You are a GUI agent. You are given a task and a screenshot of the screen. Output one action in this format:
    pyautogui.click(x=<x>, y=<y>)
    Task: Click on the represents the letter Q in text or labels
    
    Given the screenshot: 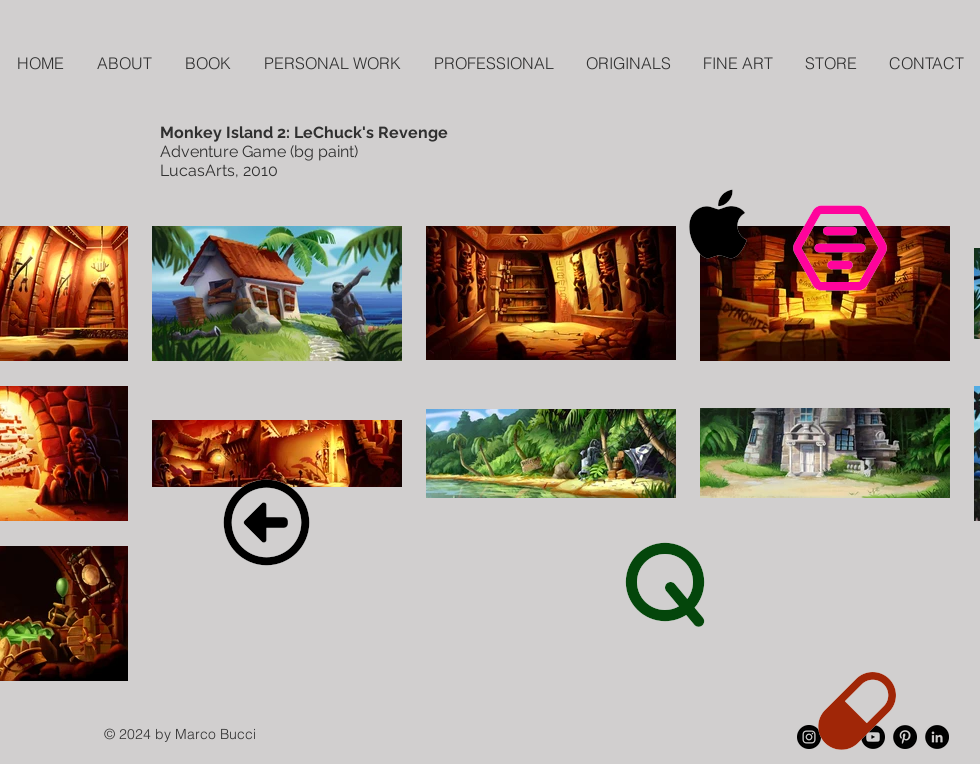 What is the action you would take?
    pyautogui.click(x=665, y=582)
    